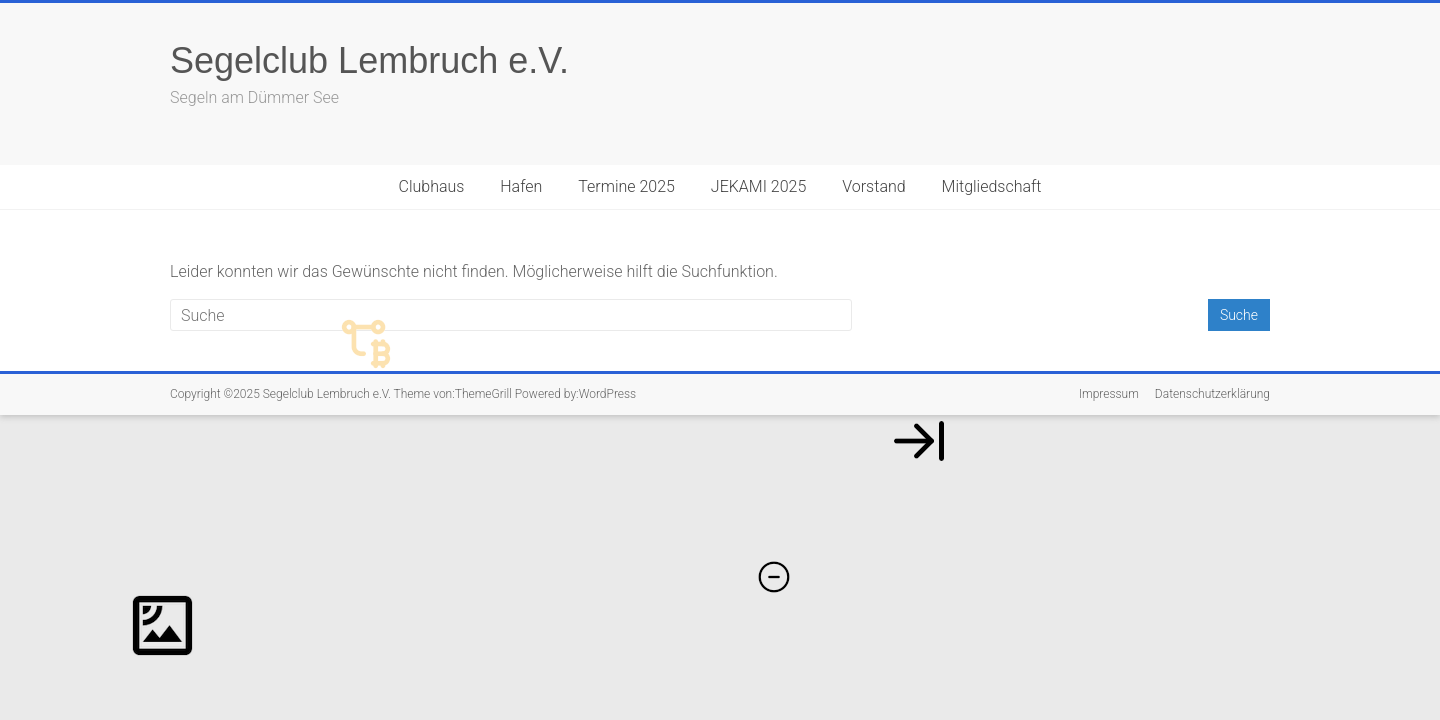  I want to click on remove an item from a list or cart, so click(774, 577).